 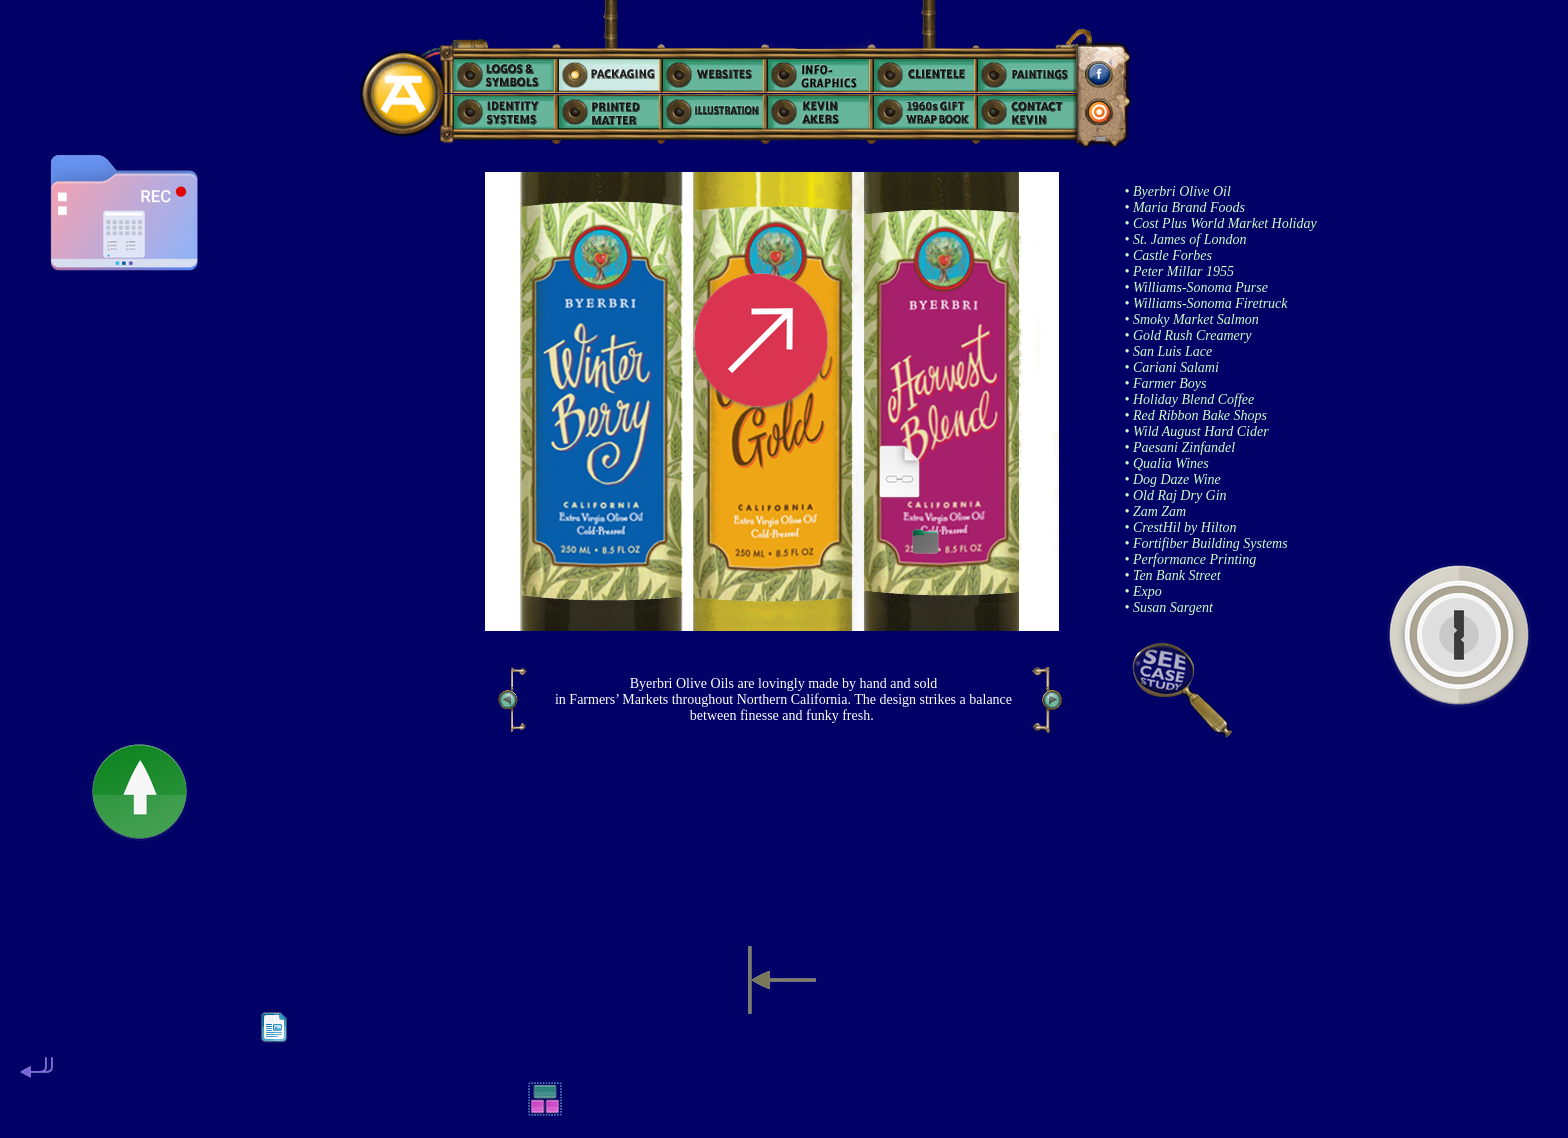 I want to click on open folder to view contents, so click(x=925, y=541).